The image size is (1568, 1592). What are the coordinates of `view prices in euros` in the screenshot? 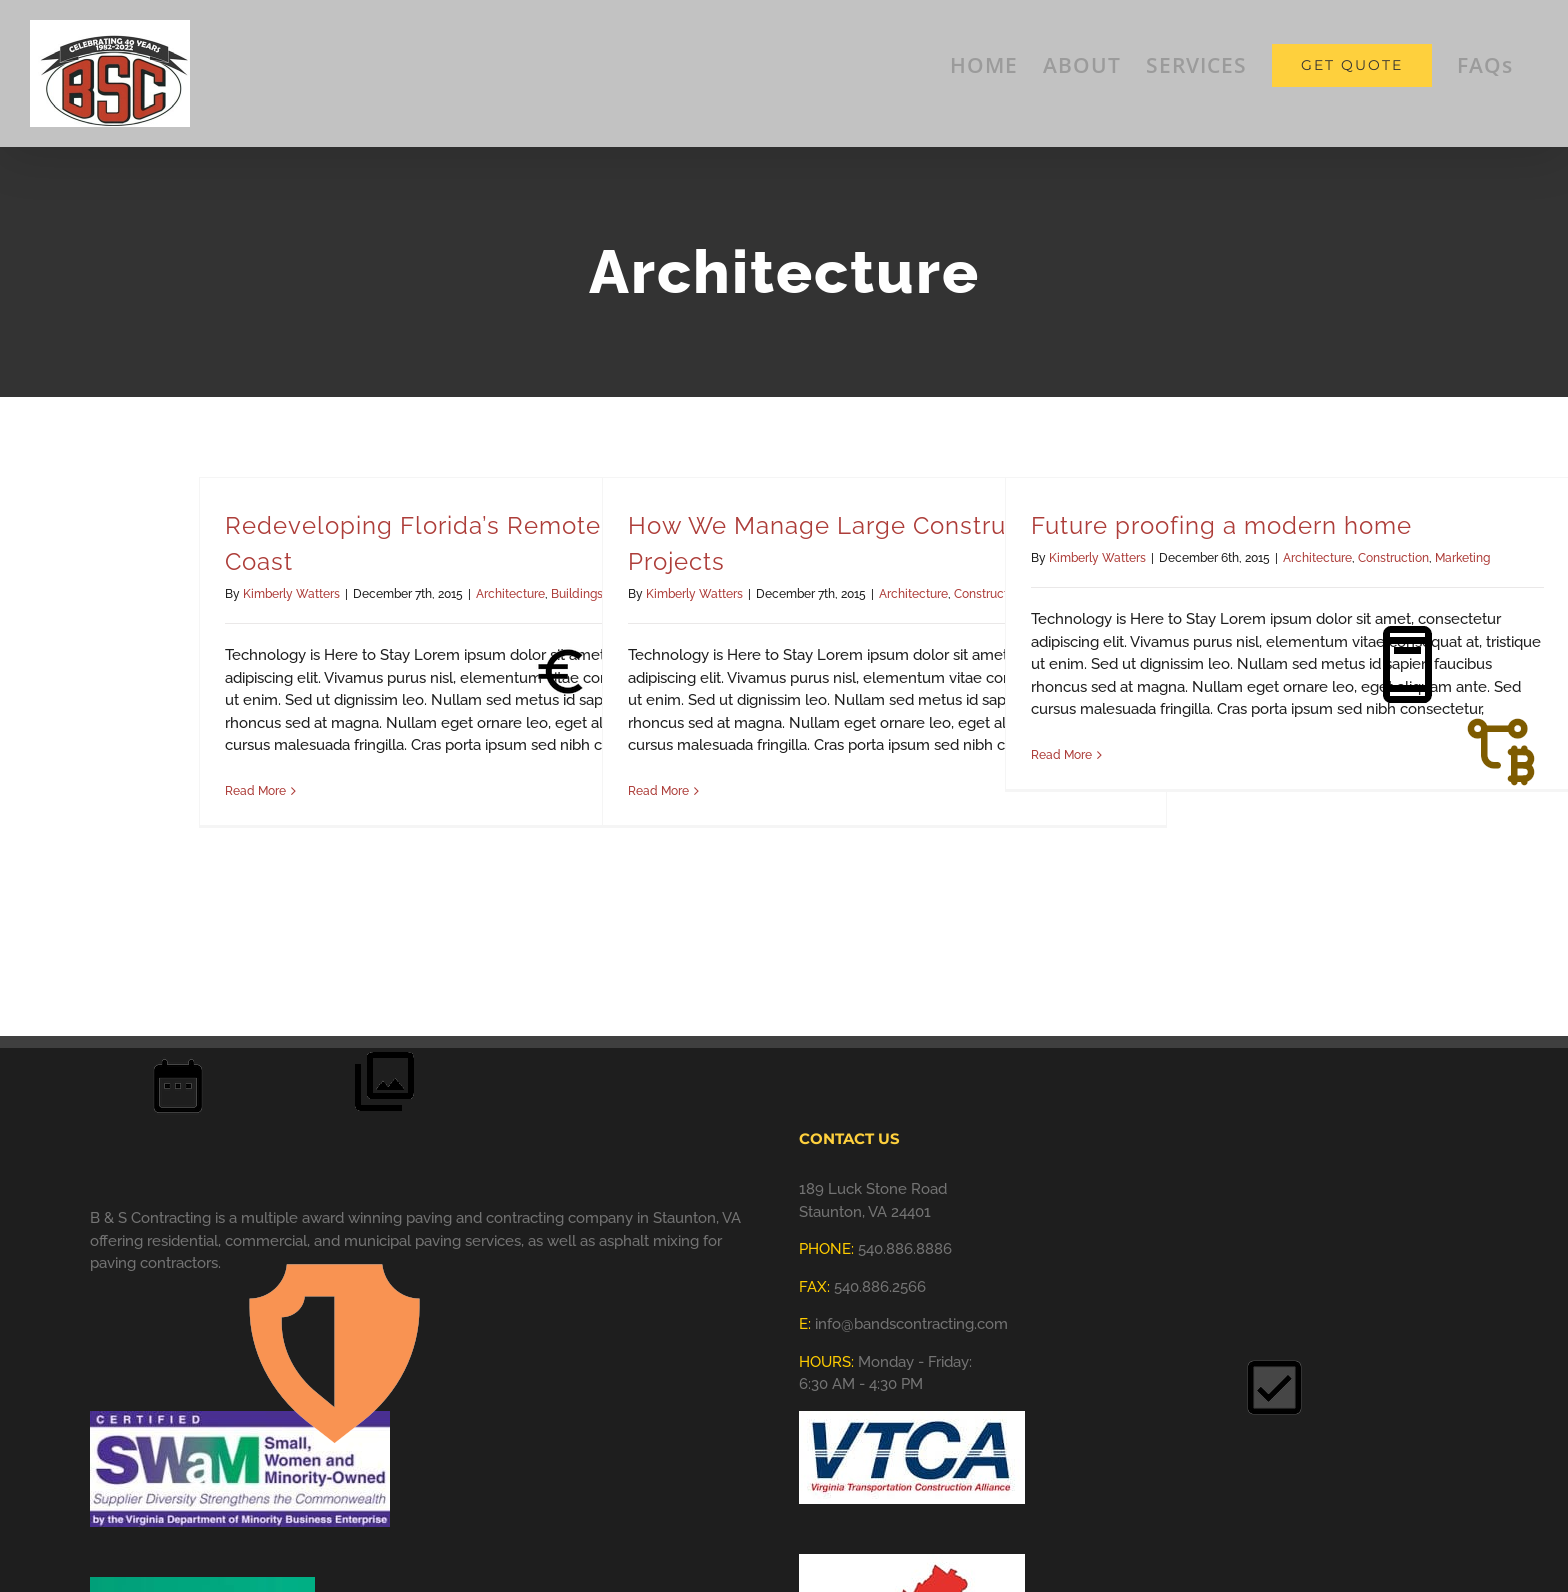 It's located at (560, 671).